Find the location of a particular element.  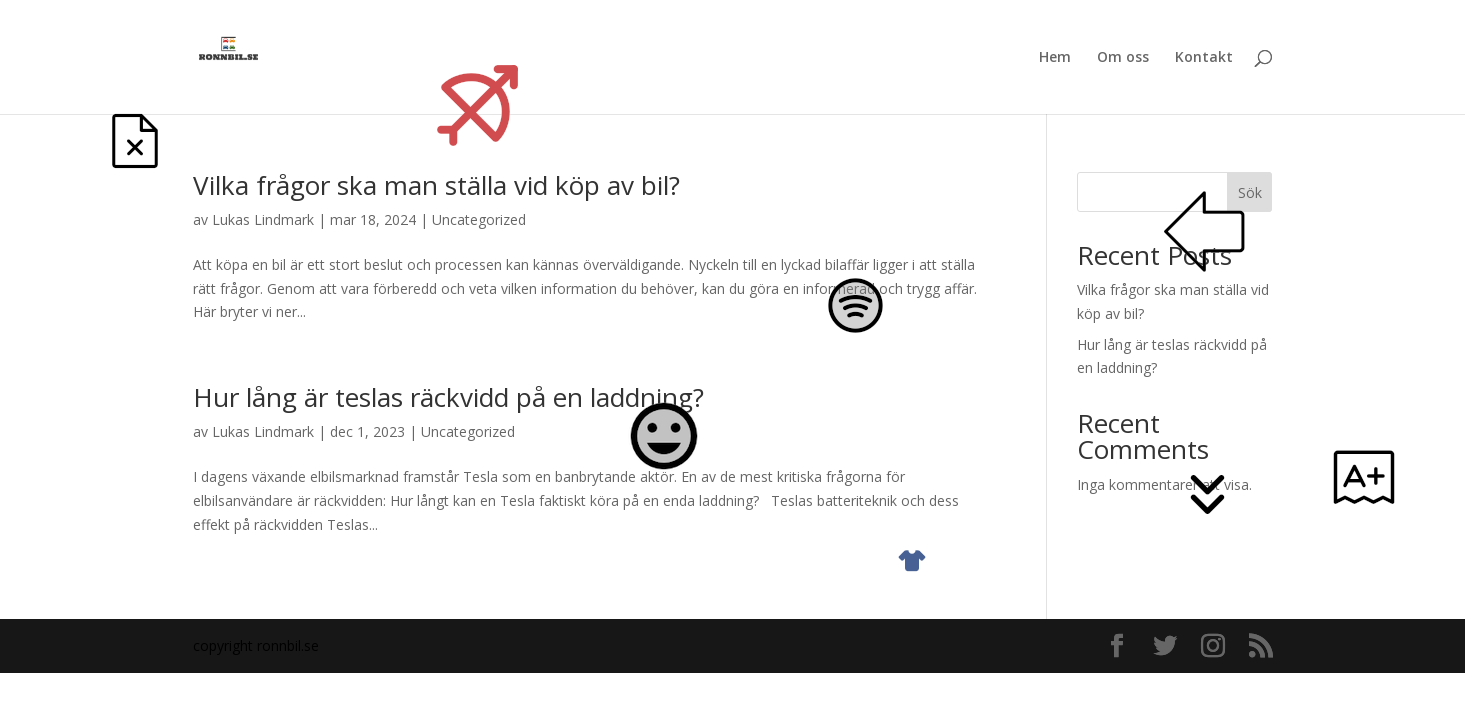

archery or bow-related feature is located at coordinates (477, 105).